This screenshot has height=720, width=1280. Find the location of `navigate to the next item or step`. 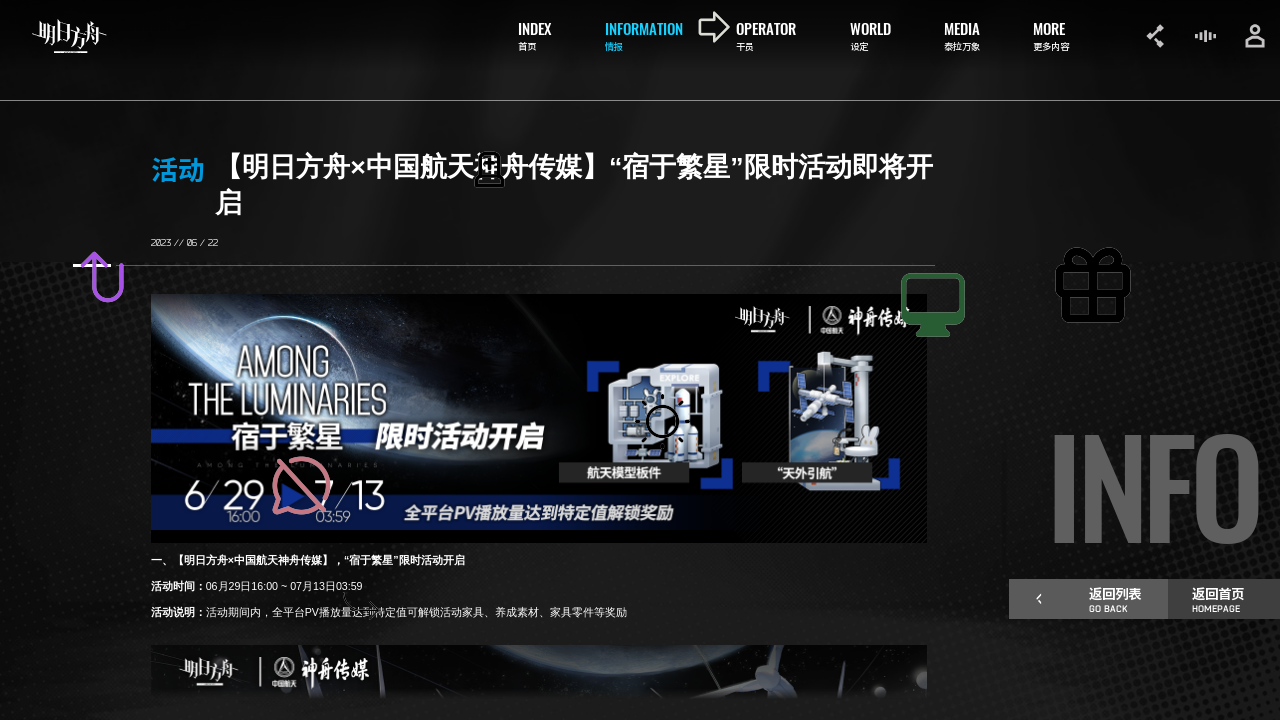

navigate to the next item or step is located at coordinates (713, 27).